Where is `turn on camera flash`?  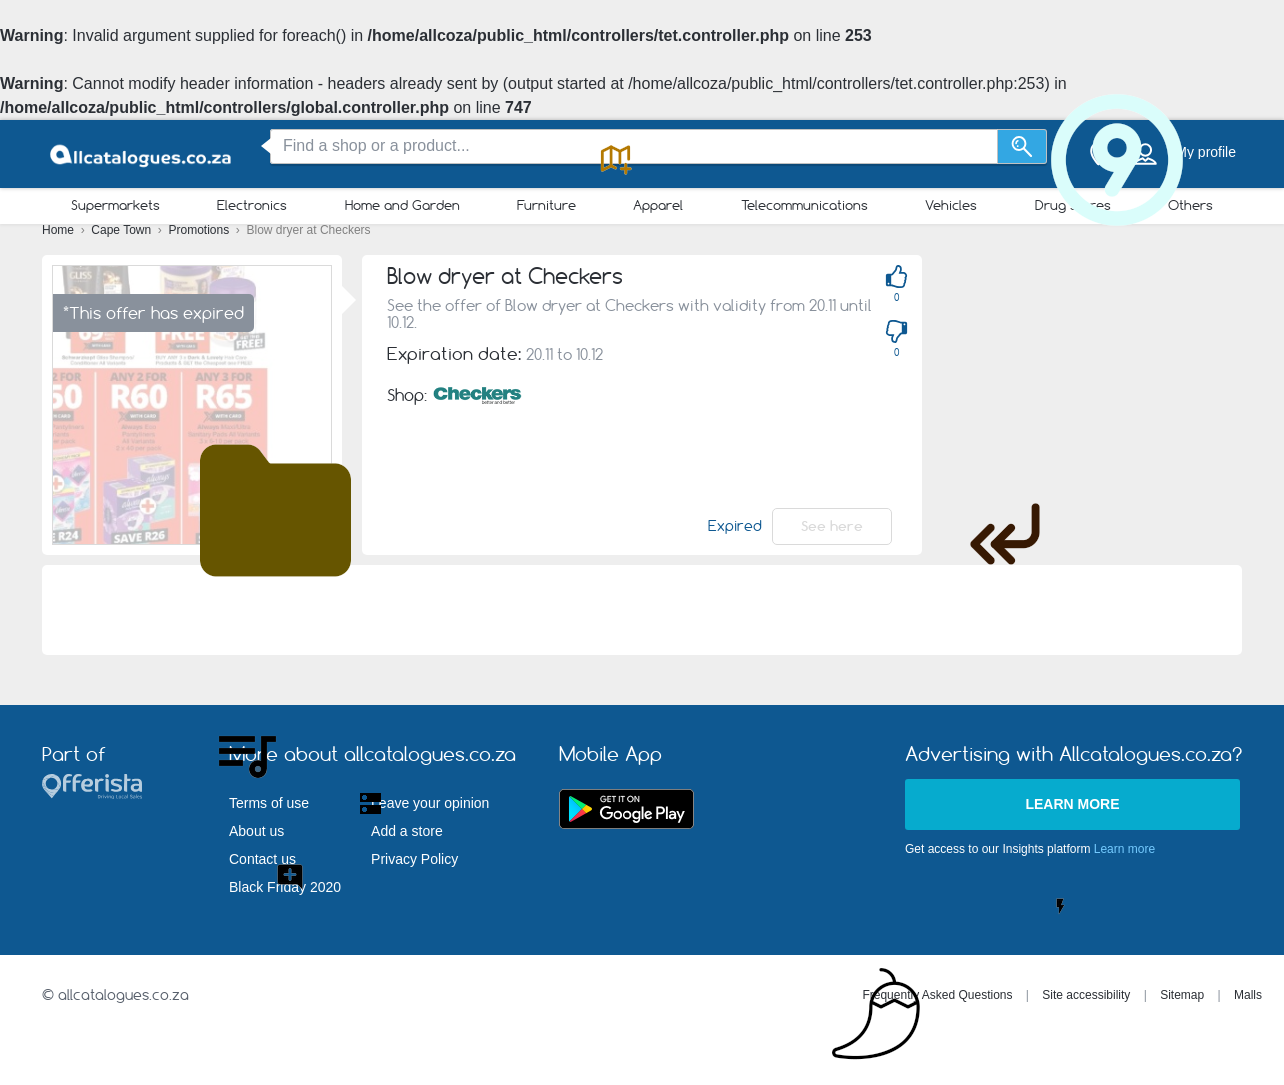
turn on camera flash is located at coordinates (1060, 906).